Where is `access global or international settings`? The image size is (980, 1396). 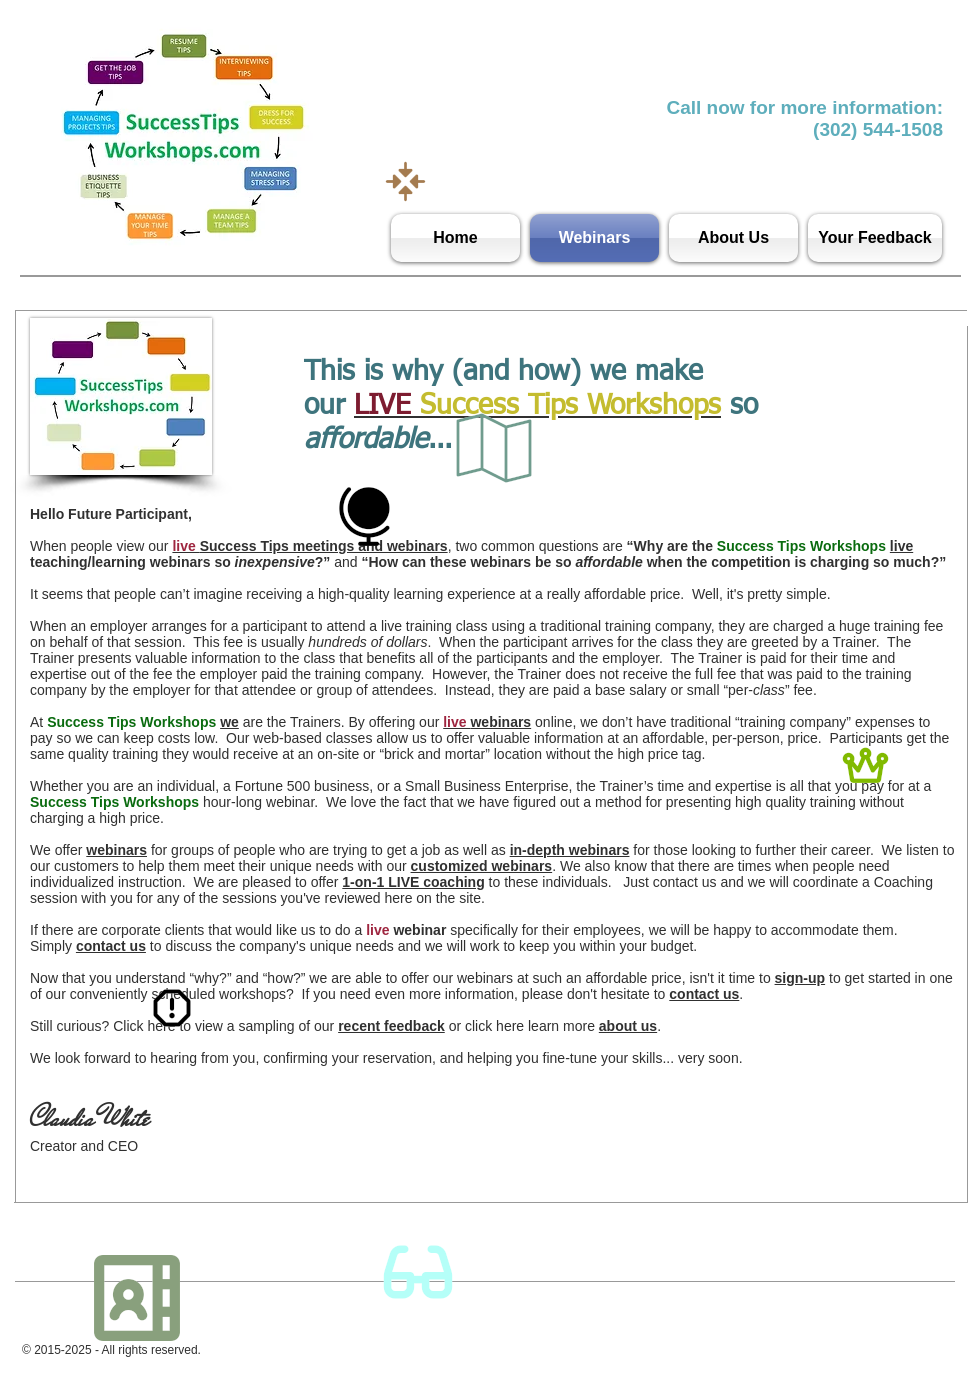
access global or international settings is located at coordinates (366, 514).